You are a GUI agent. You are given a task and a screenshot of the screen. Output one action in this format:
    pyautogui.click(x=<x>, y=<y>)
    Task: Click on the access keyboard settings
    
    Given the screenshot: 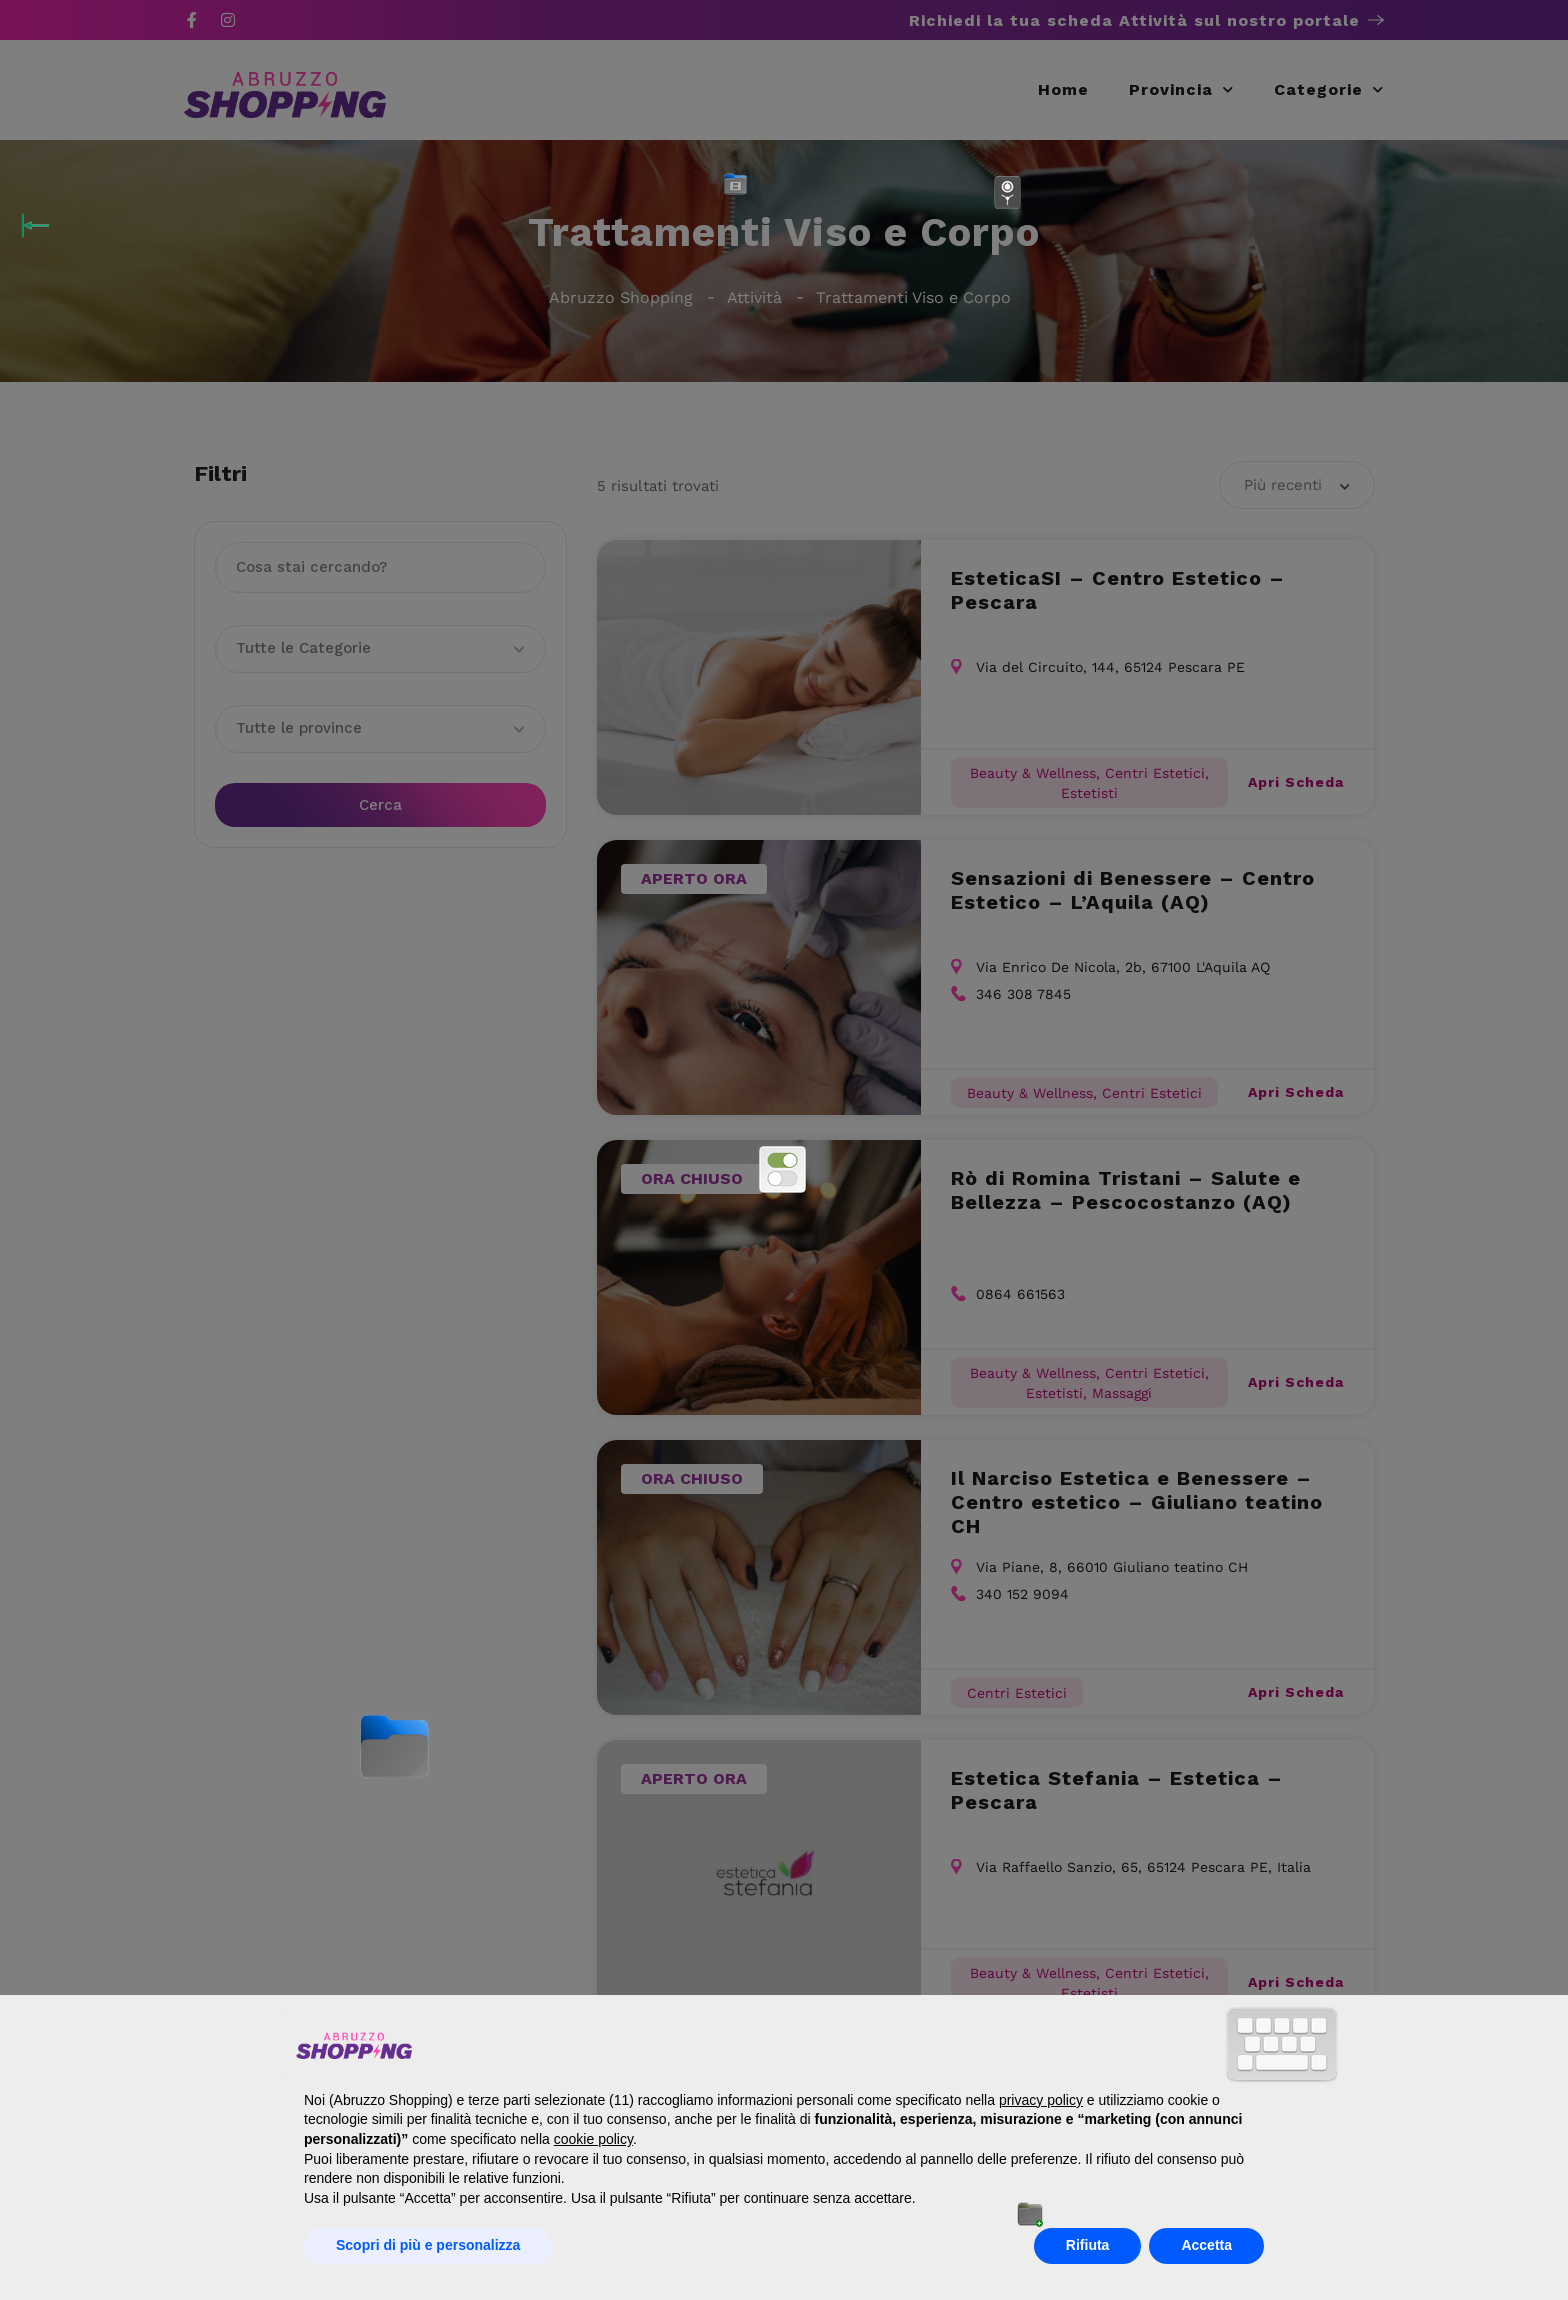 What is the action you would take?
    pyautogui.click(x=1282, y=2044)
    